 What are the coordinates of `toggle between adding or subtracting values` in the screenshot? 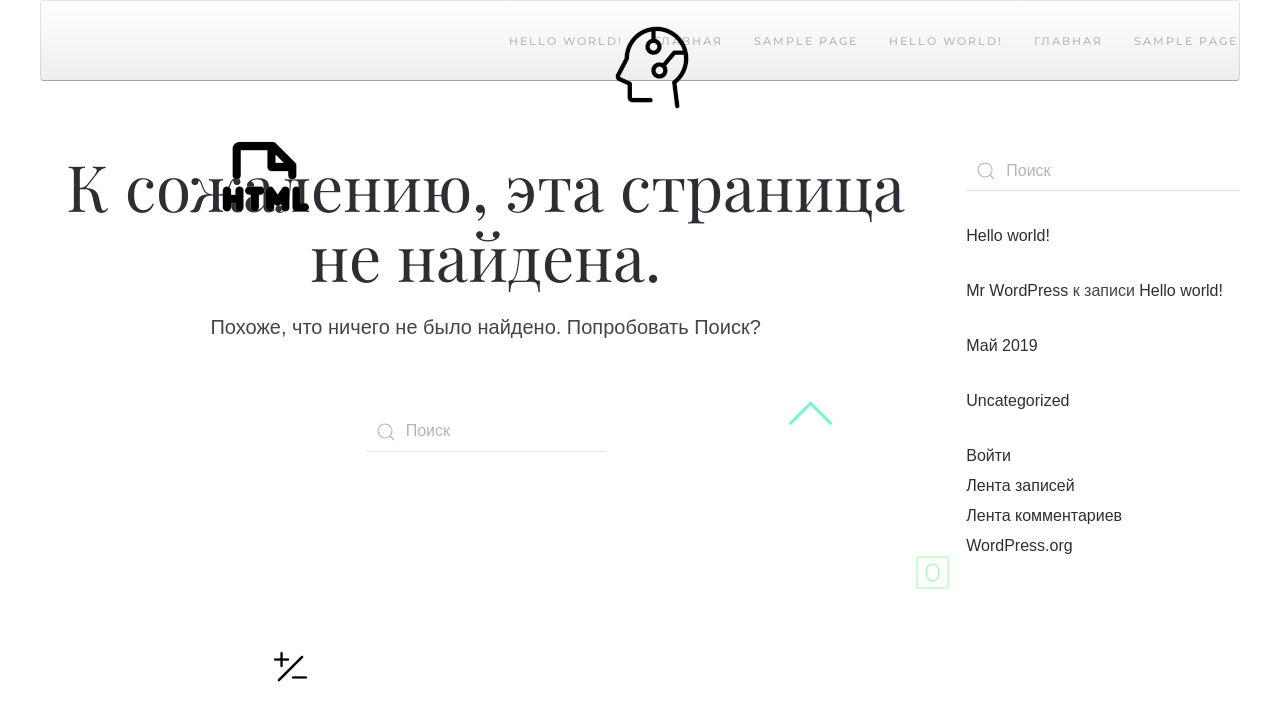 It's located at (290, 668).